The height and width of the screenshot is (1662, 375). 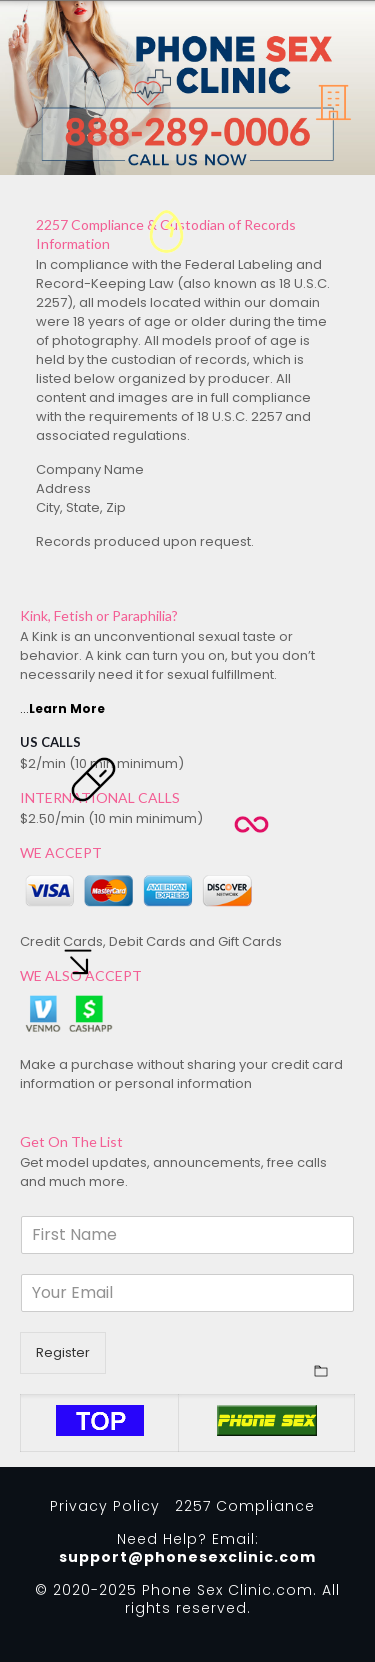 I want to click on move item to bottom-right corner, so click(x=78, y=963).